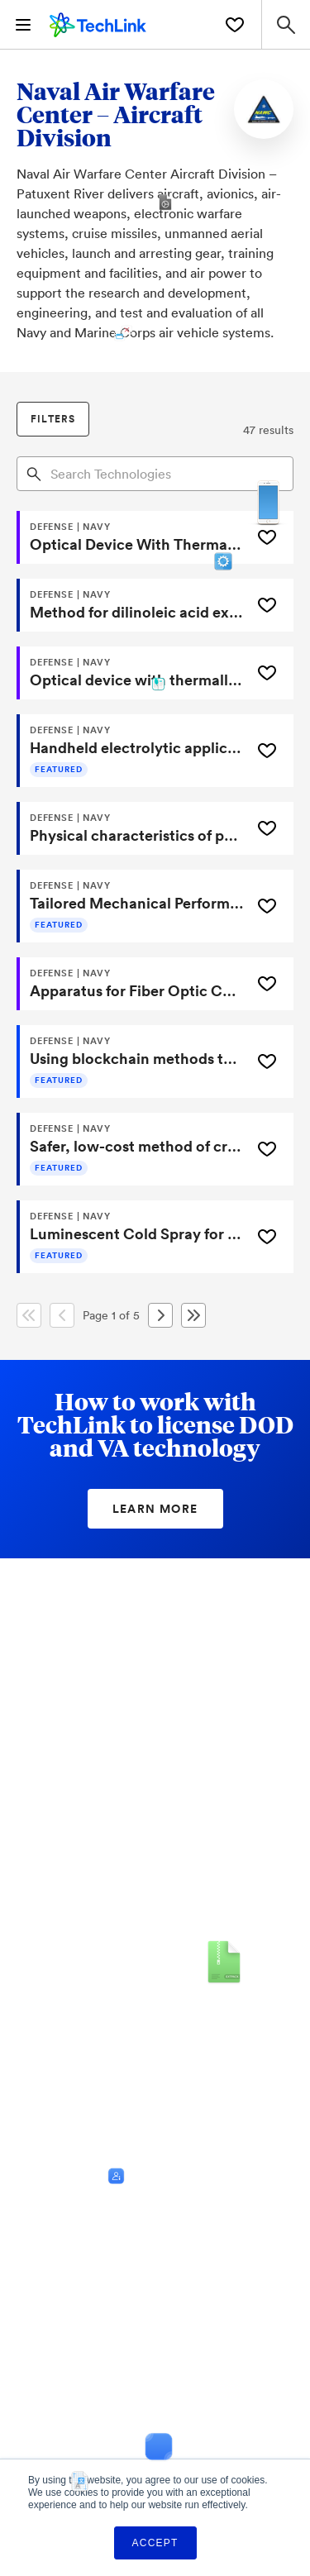 The width and height of the screenshot is (310, 2576). Describe the element at coordinates (159, 2447) in the screenshot. I see `configure hot corners behavior` at that location.